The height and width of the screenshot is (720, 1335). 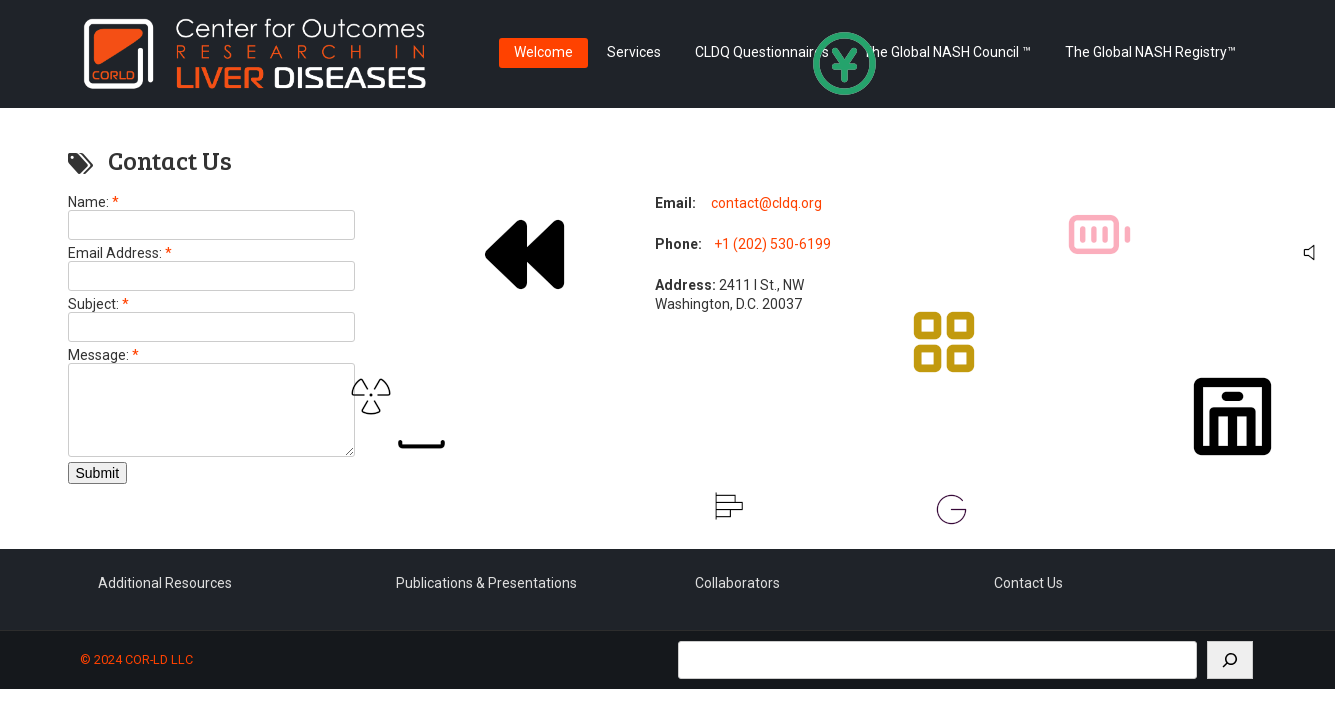 I want to click on skip to previous track, so click(x=529, y=254).